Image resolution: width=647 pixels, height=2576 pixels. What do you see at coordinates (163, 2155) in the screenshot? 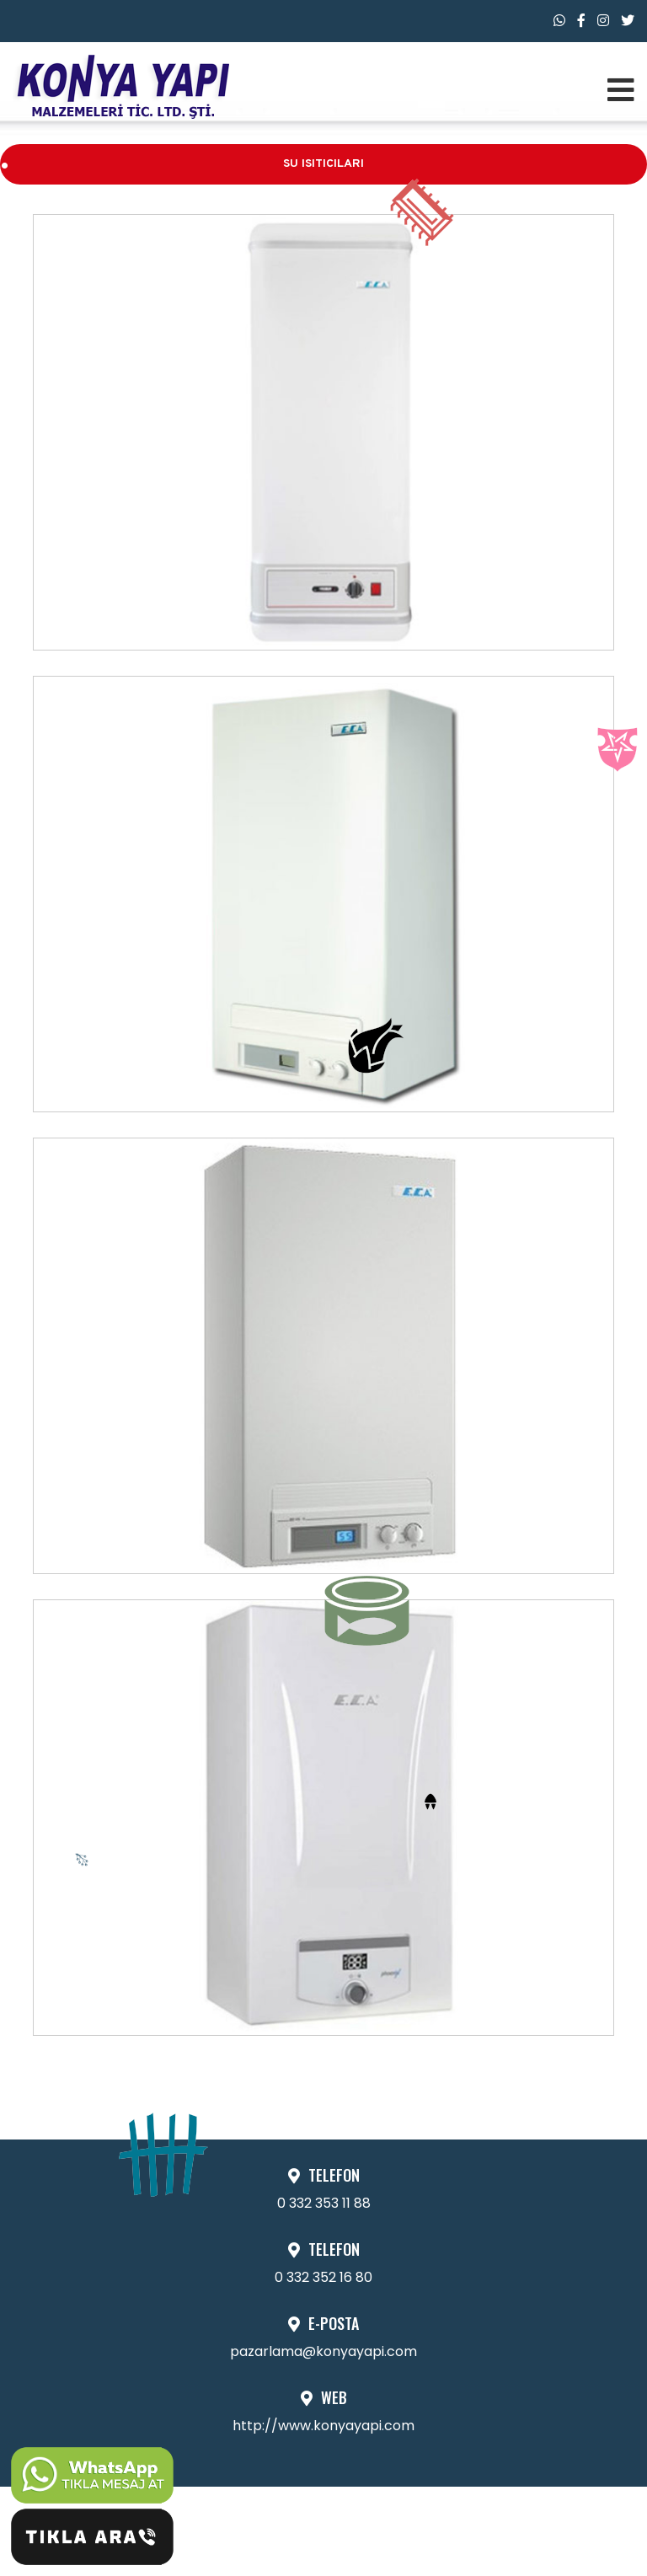
I see `indicates a count of five items or points` at bounding box center [163, 2155].